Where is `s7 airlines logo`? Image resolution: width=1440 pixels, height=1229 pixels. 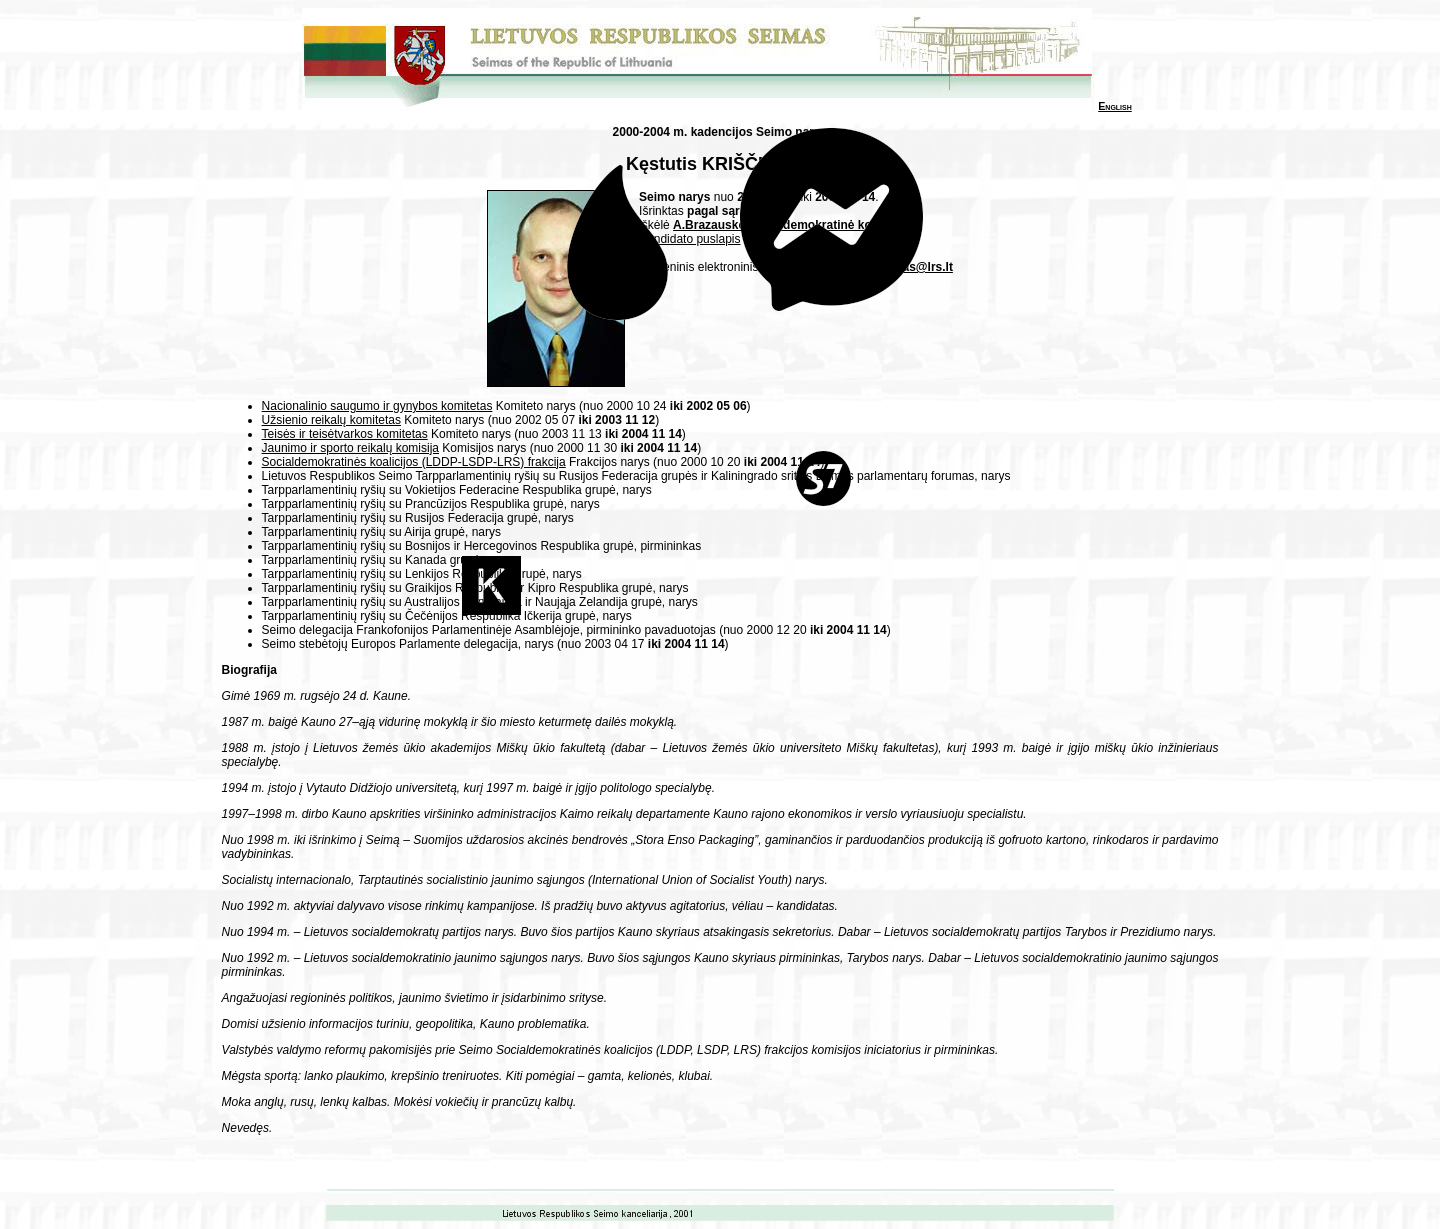
s7 airlines logo is located at coordinates (823, 478).